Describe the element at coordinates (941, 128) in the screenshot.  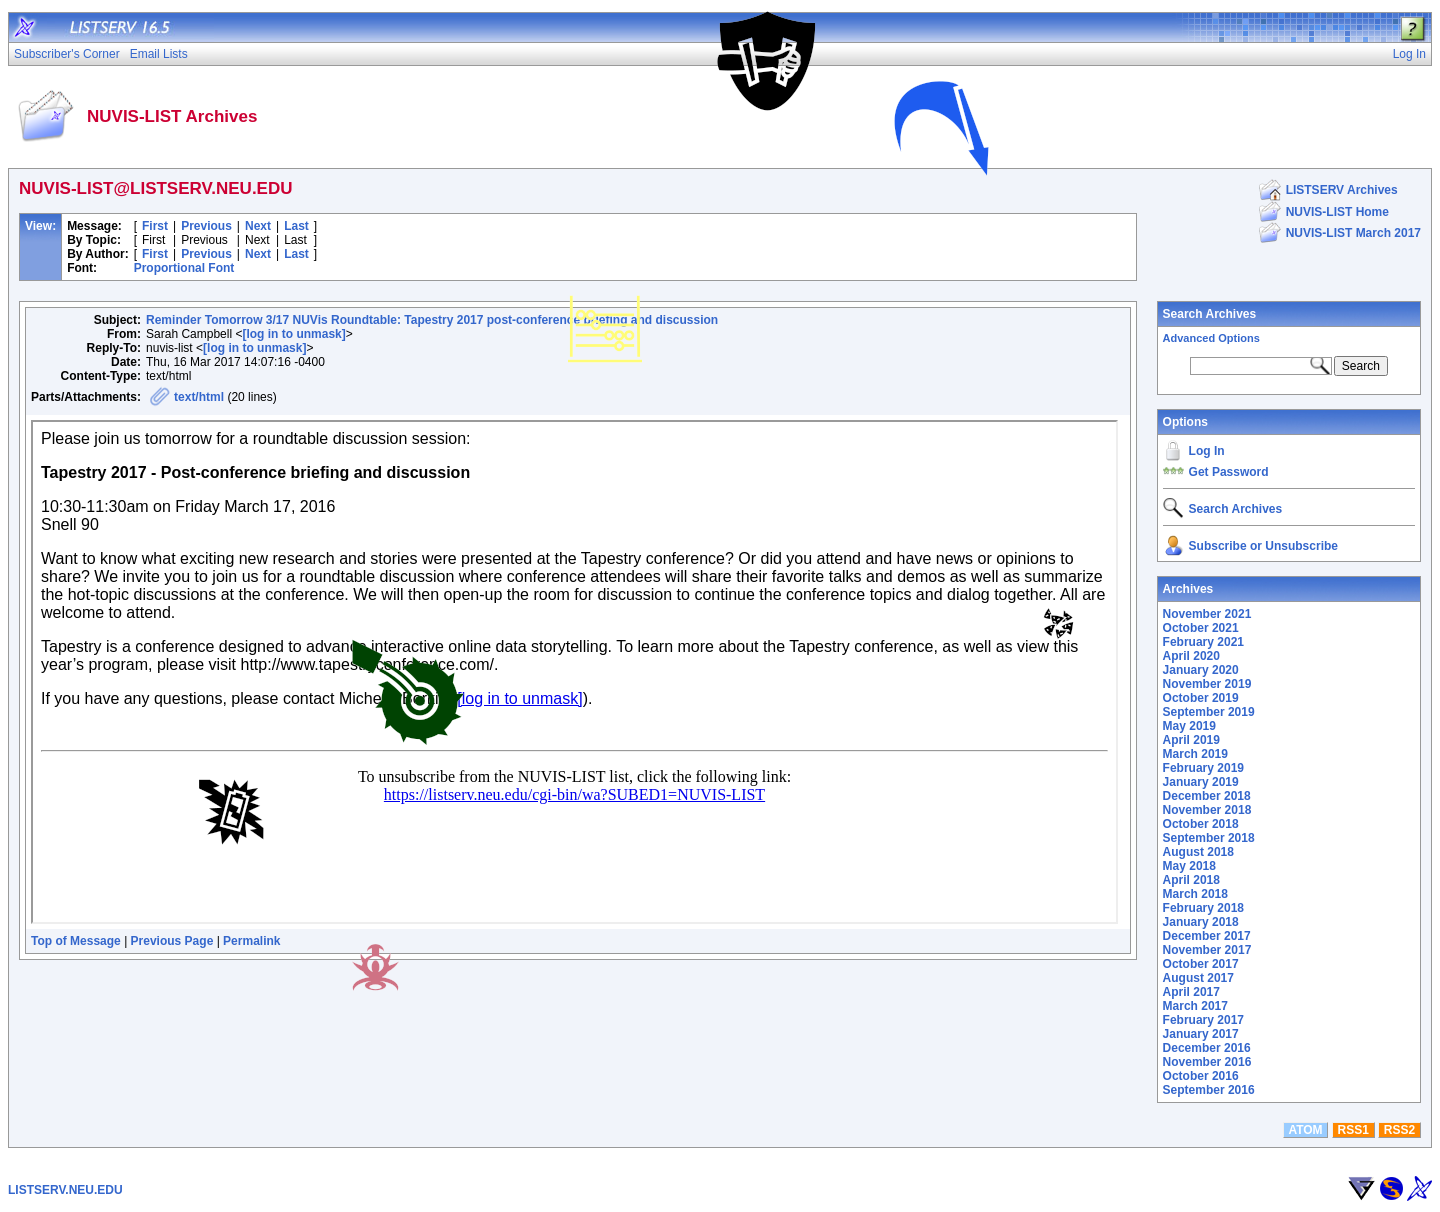
I see `launch or throw an attack in a game` at that location.